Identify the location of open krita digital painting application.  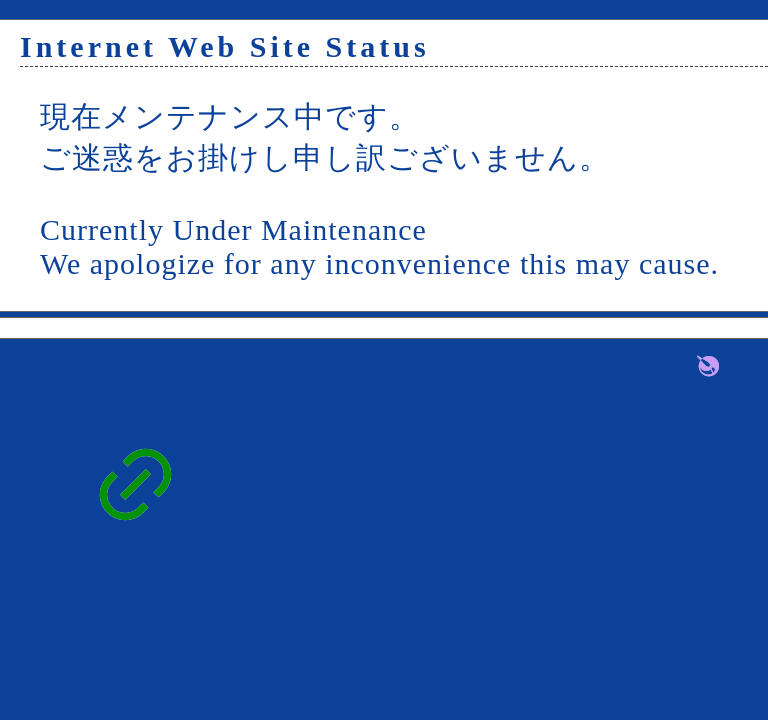
(708, 366).